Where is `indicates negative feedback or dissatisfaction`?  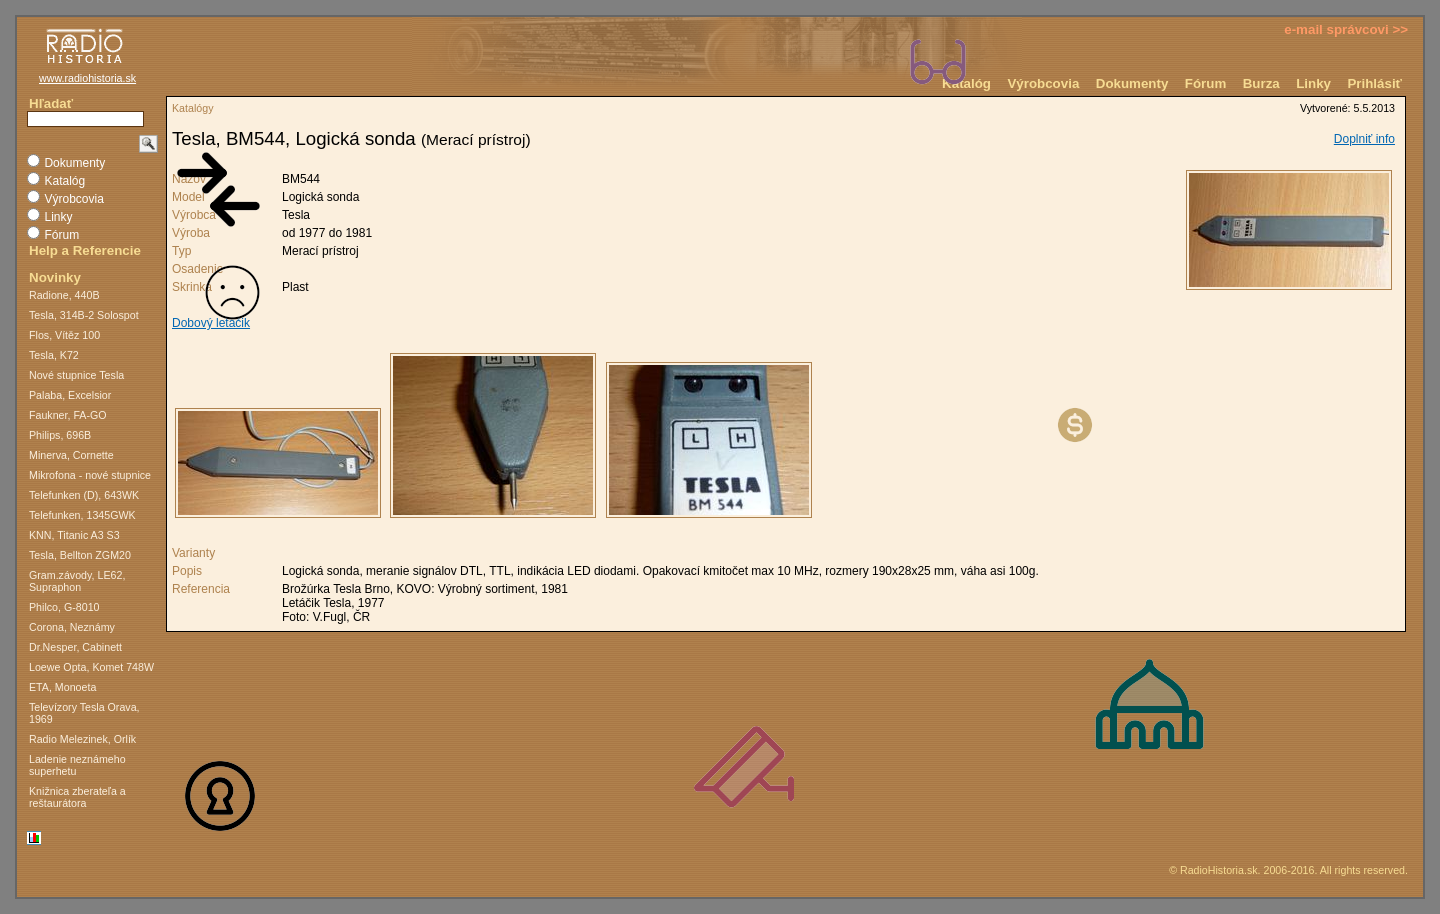
indicates negative feedback or dissatisfaction is located at coordinates (232, 292).